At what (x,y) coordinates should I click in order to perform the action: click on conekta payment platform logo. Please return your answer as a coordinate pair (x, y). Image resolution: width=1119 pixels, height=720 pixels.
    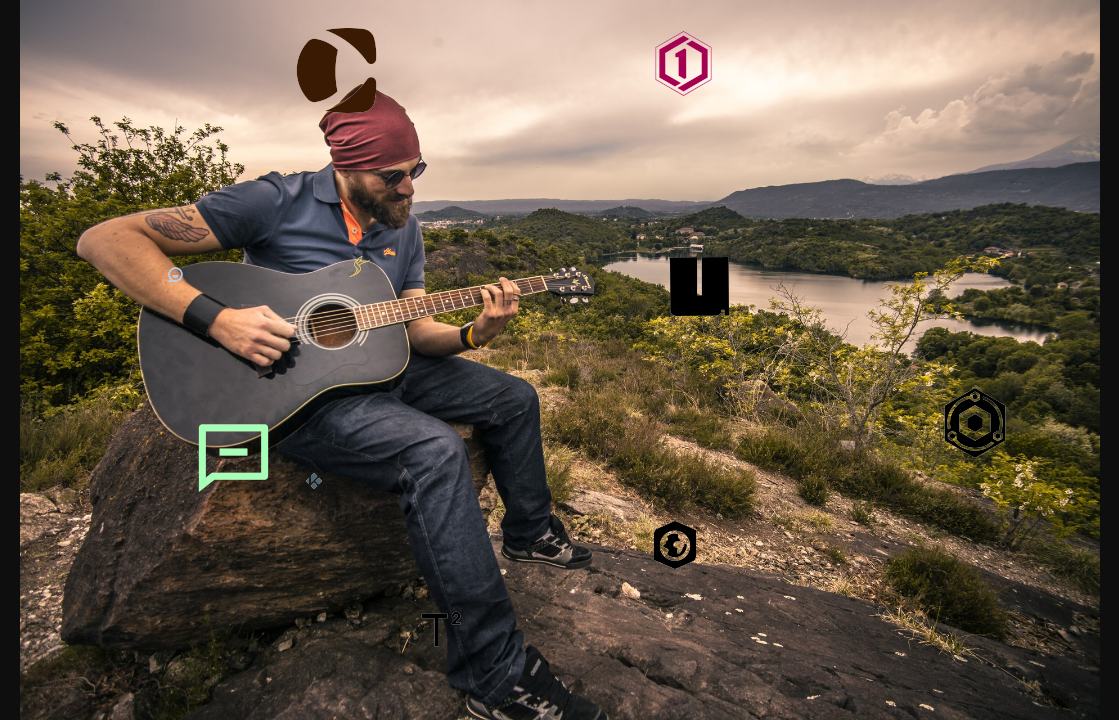
    Looking at the image, I should click on (336, 70).